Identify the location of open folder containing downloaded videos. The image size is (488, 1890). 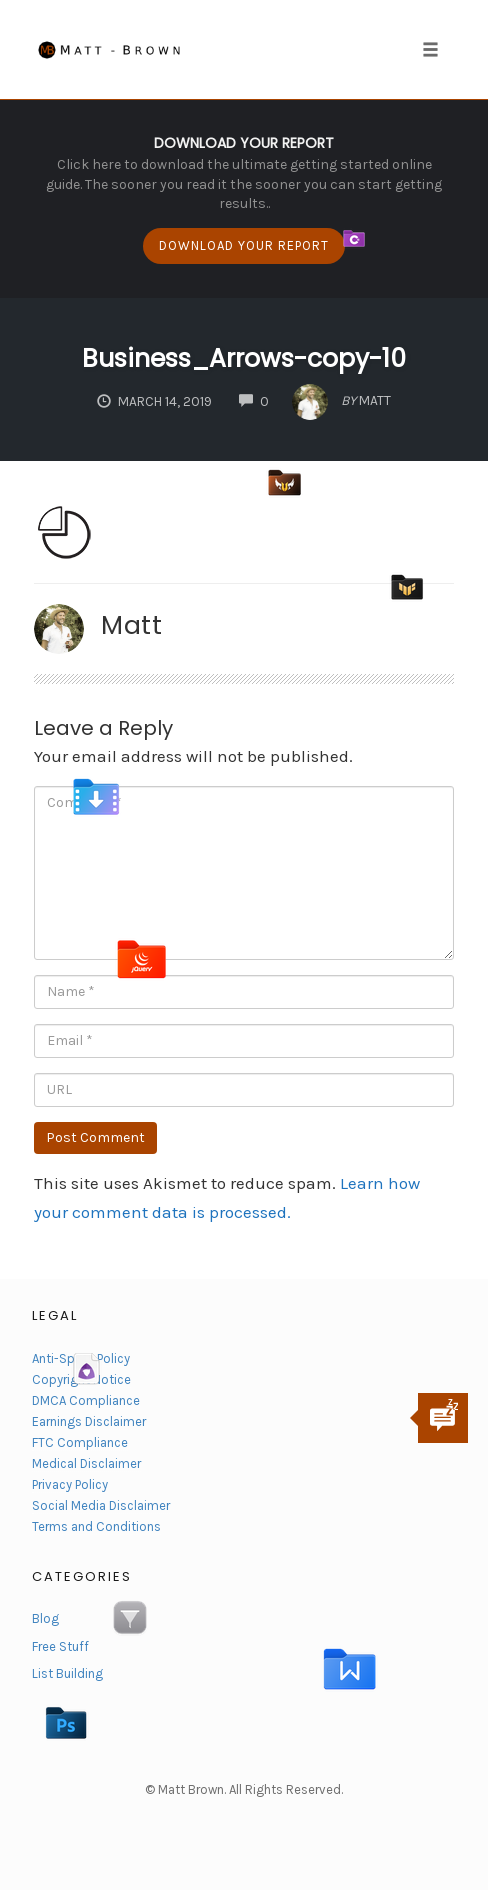
(96, 798).